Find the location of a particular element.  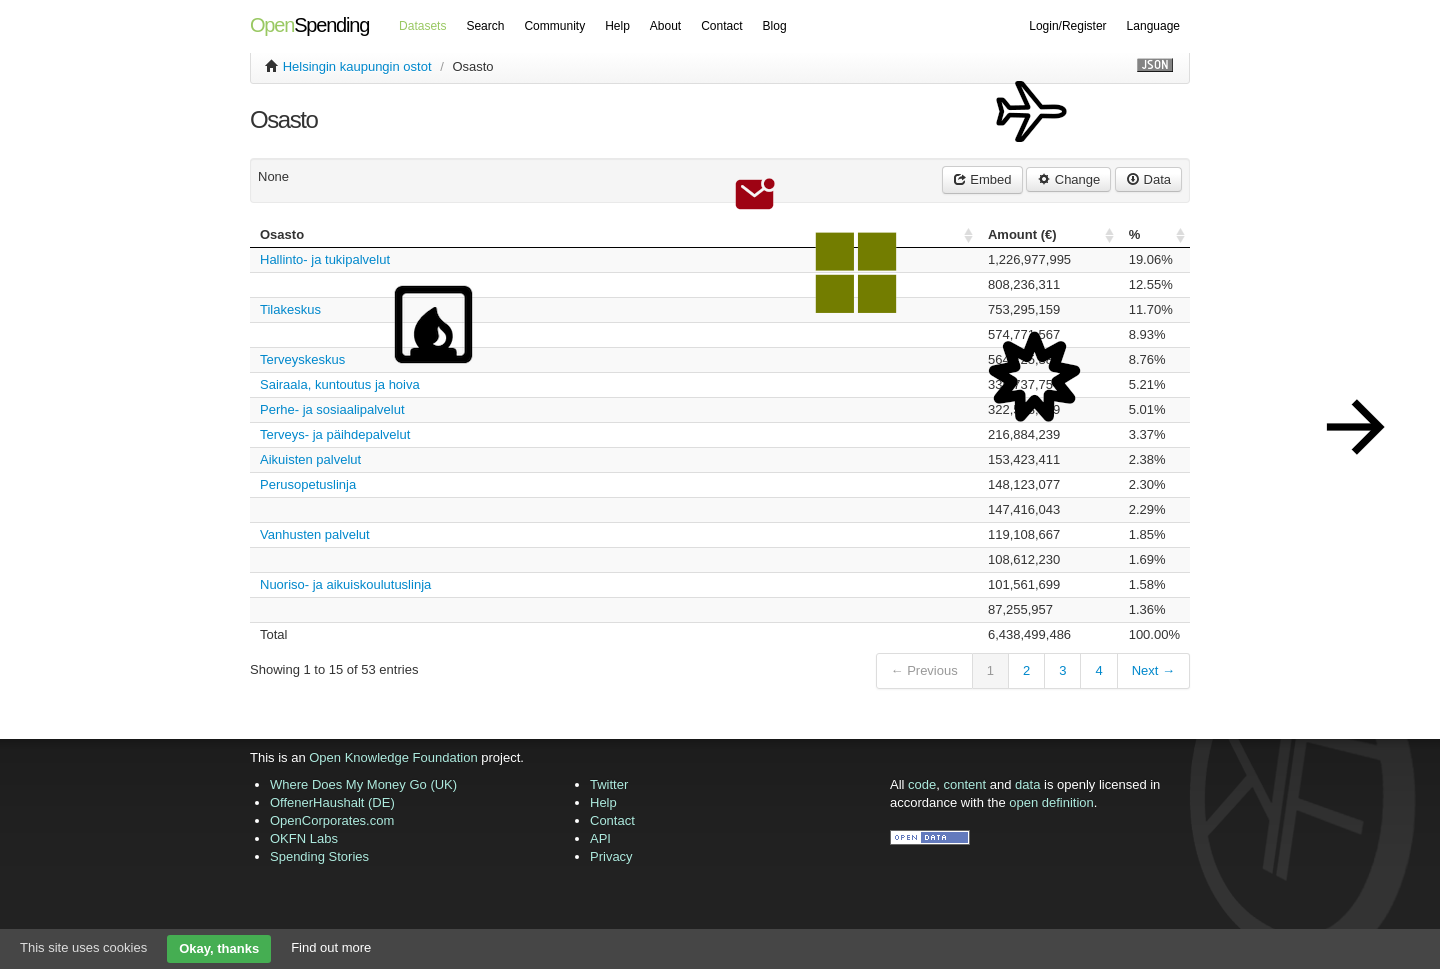

indicates new unread email is located at coordinates (754, 194).